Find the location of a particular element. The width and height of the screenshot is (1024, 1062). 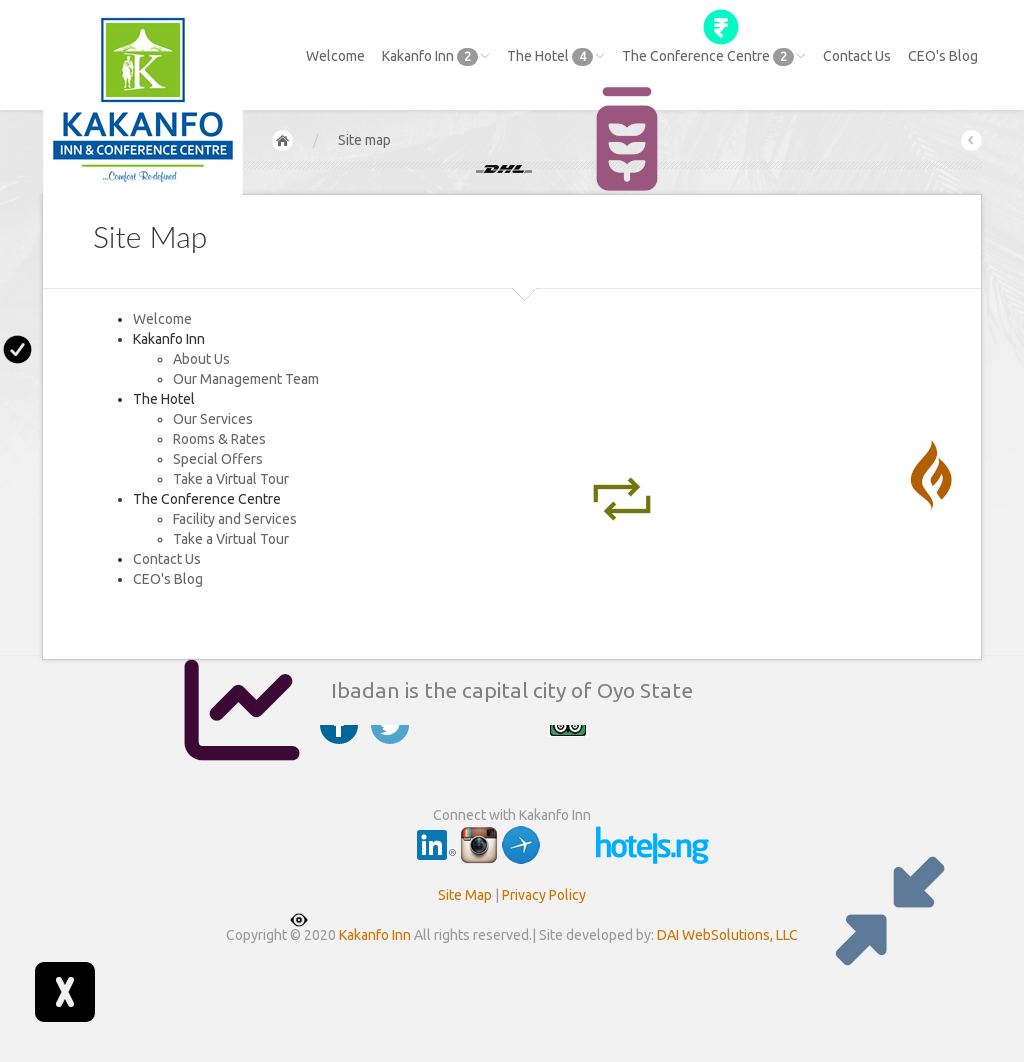

DHL shipping and logistics services is located at coordinates (504, 169).